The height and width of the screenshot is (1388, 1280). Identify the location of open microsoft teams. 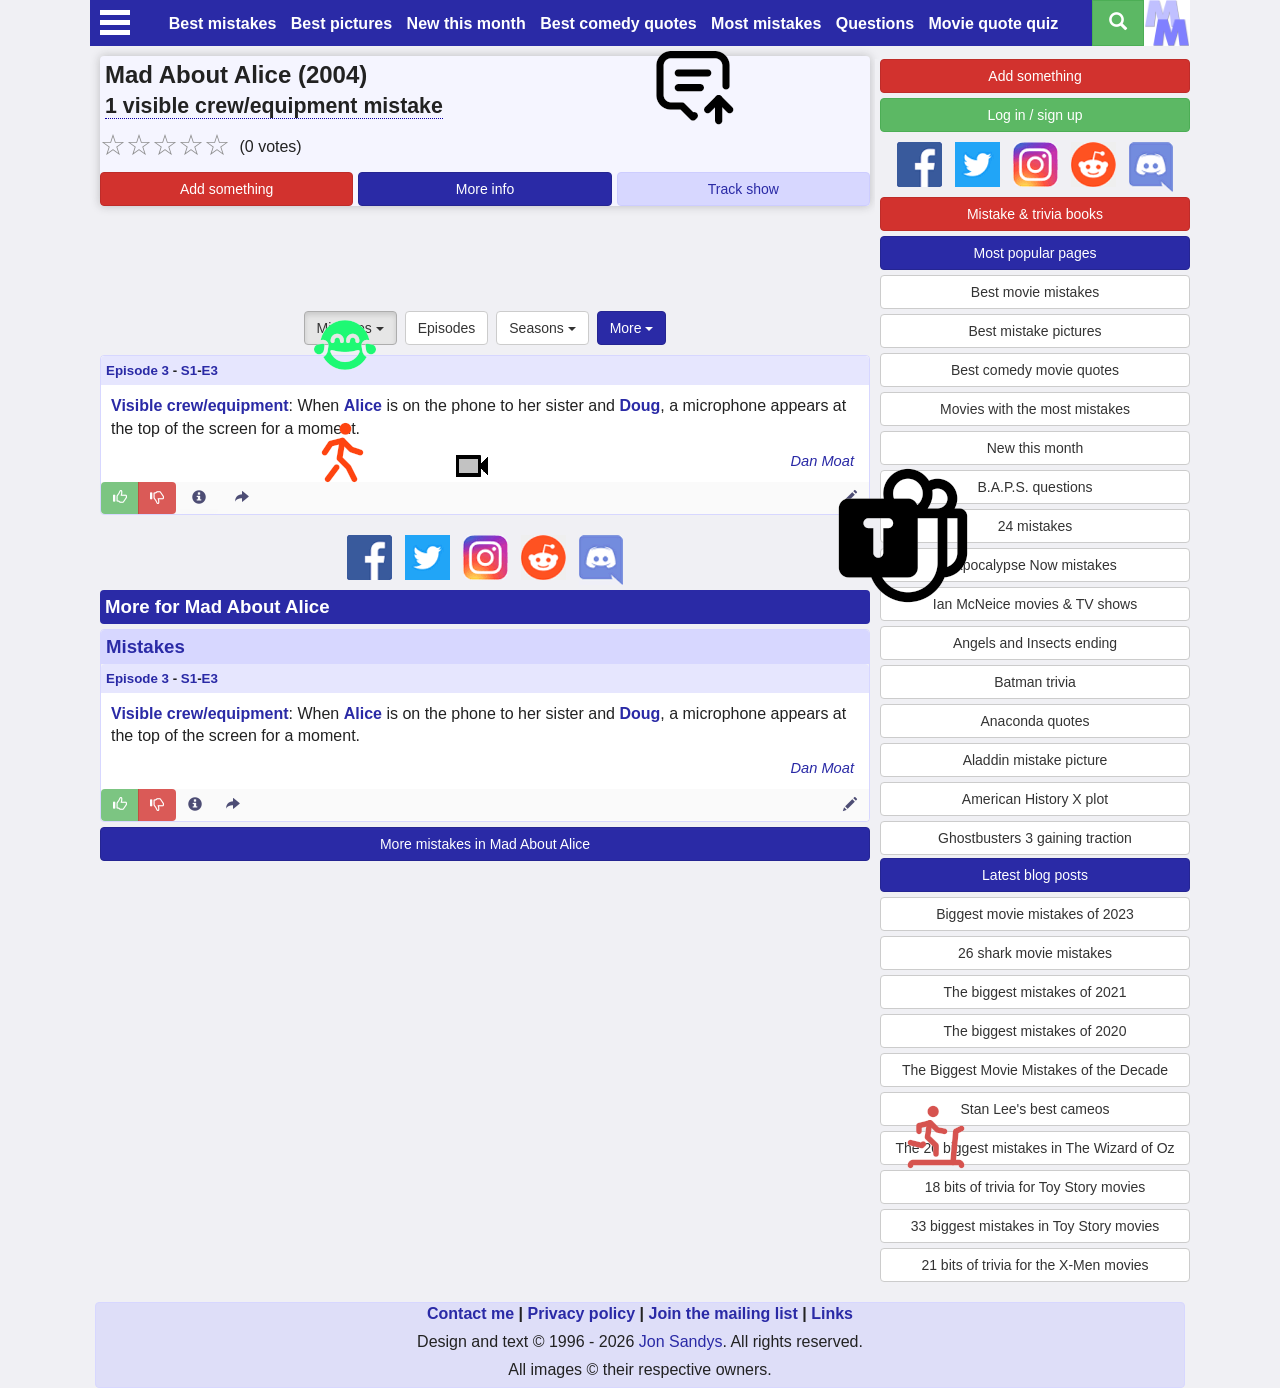
(903, 538).